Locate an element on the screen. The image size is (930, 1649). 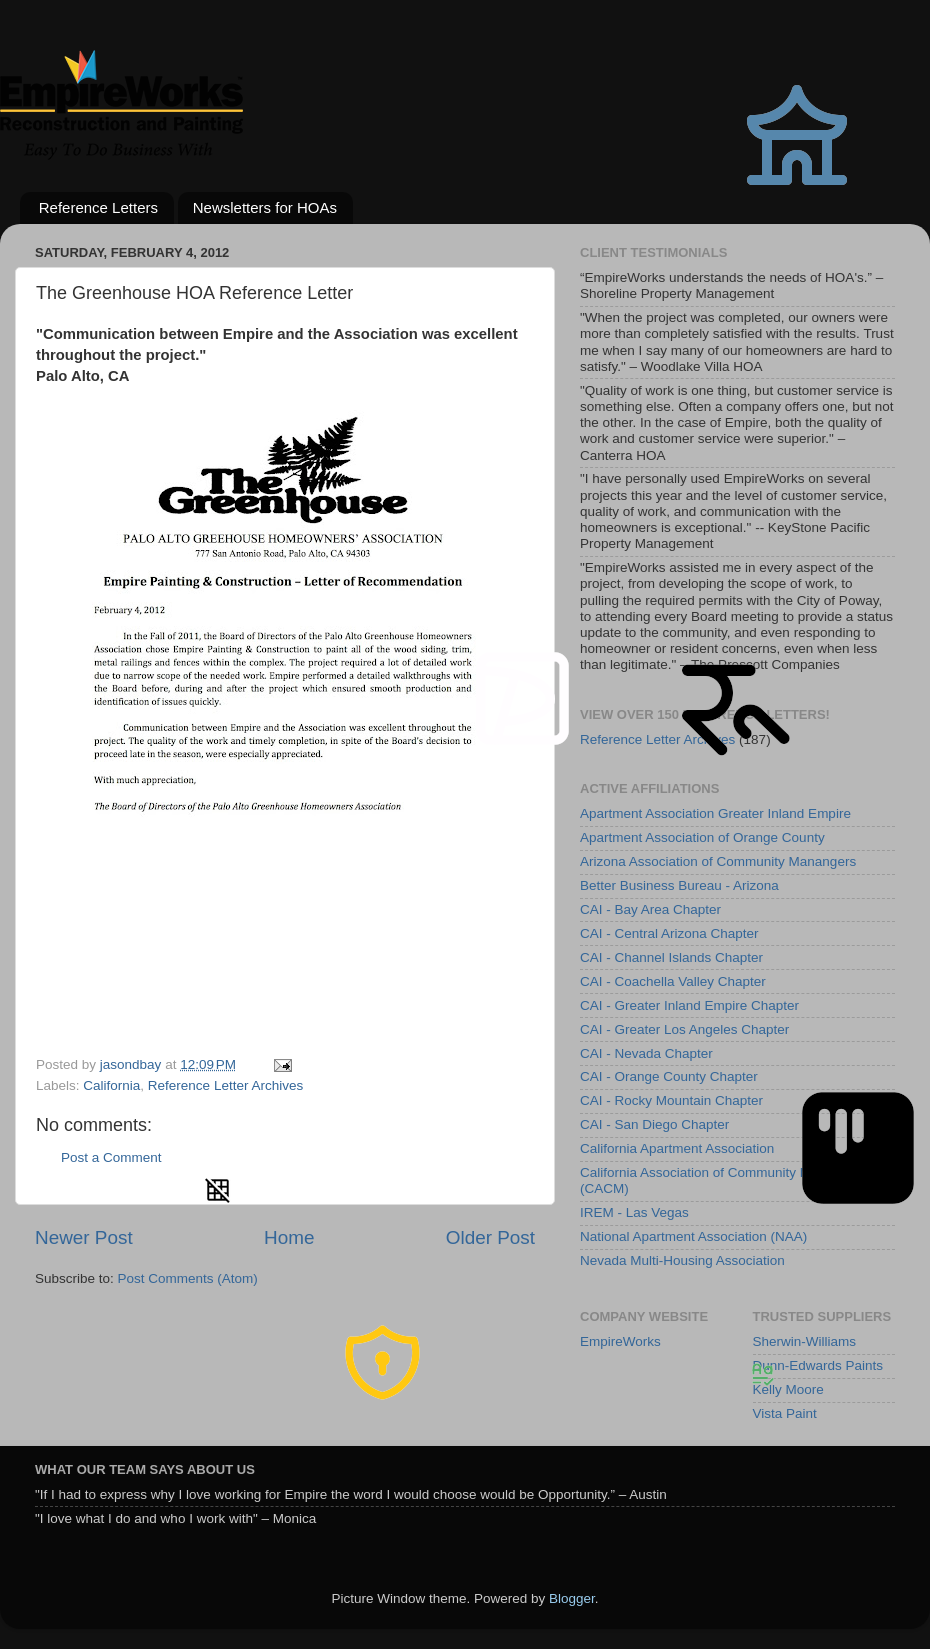
indicates nepalese rupee currency is located at coordinates (733, 710).